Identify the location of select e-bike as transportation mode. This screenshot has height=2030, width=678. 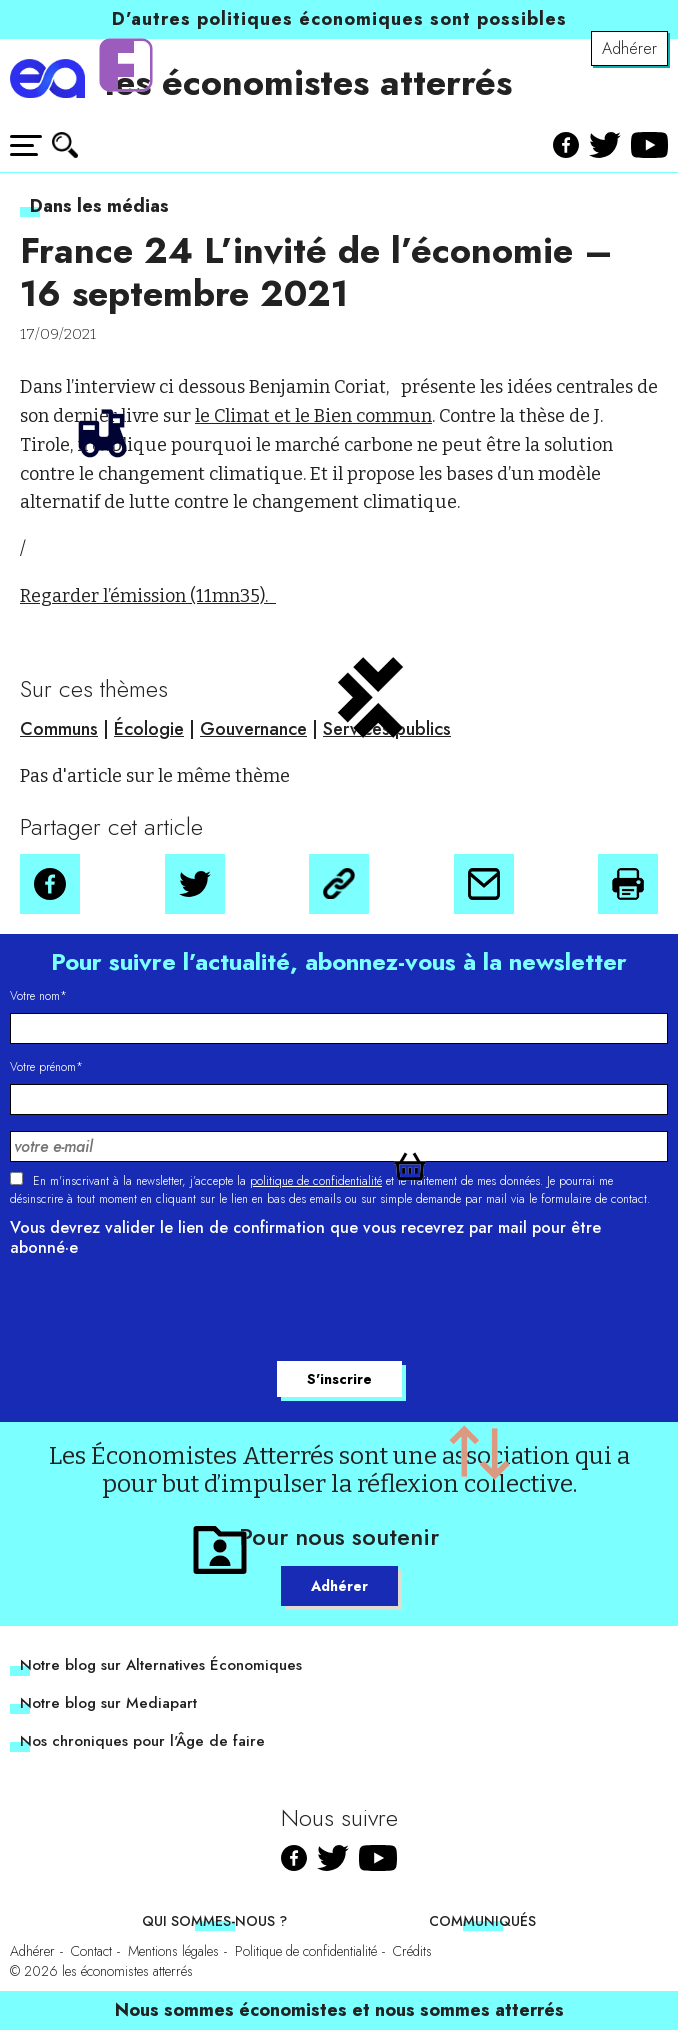
(101, 434).